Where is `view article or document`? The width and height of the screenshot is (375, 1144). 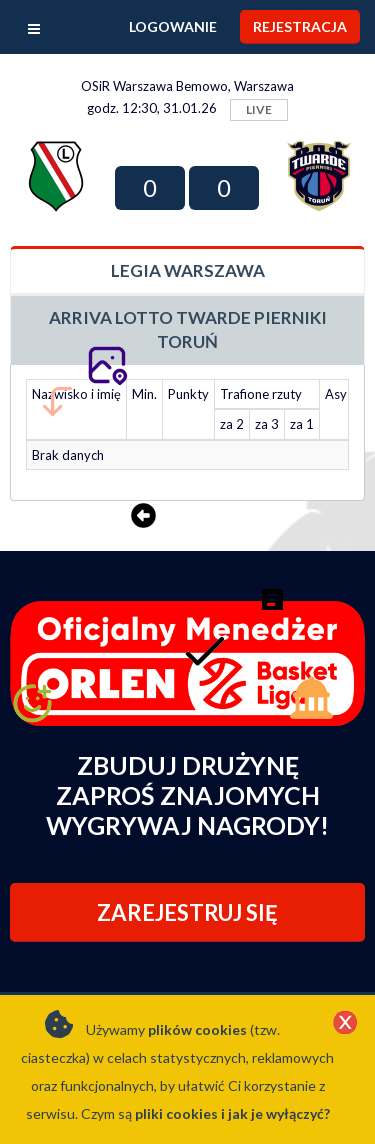 view article or document is located at coordinates (273, 600).